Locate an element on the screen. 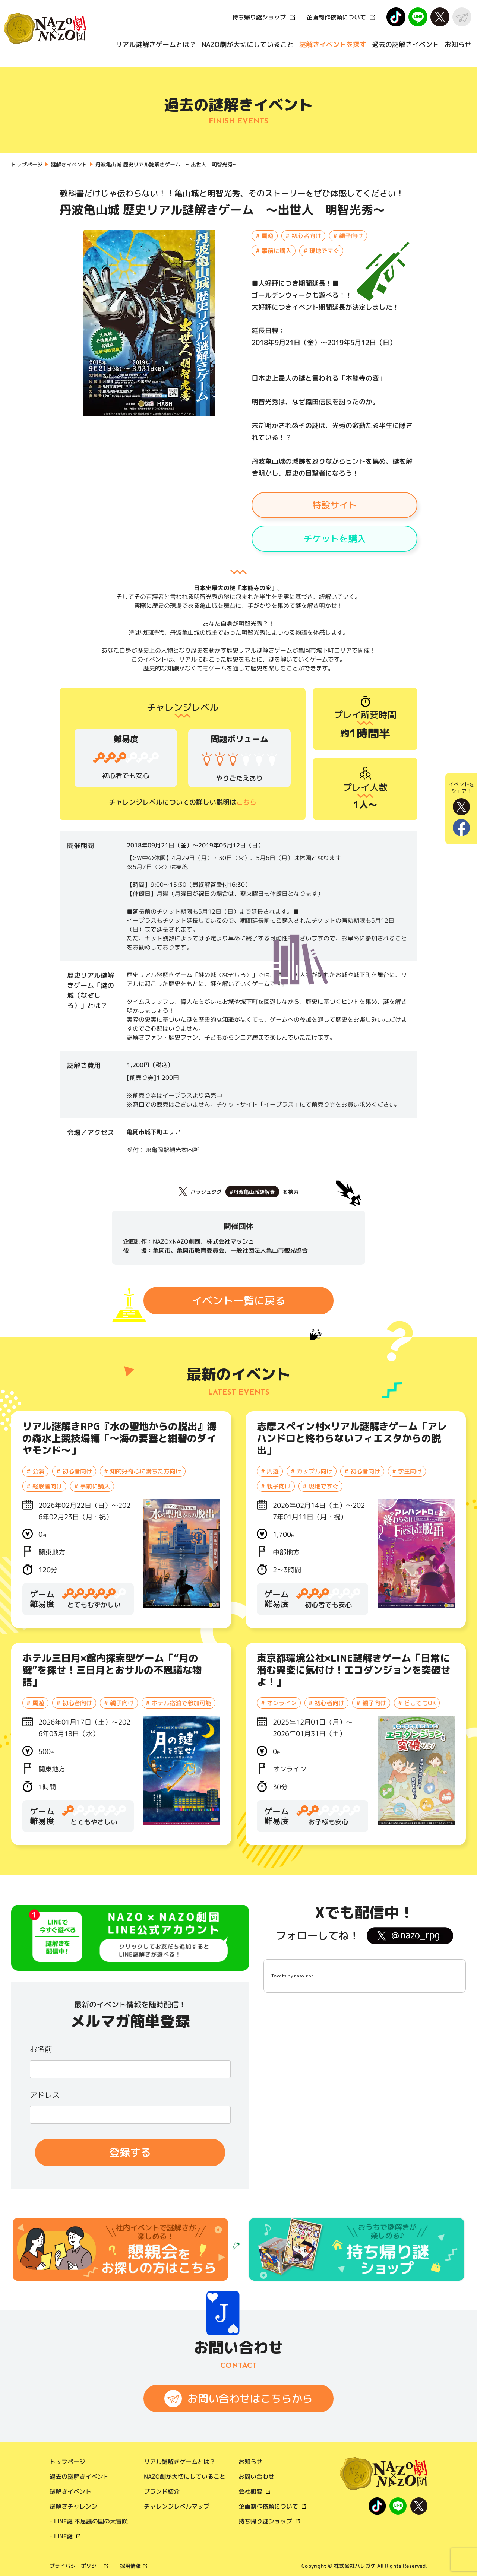 The width and height of the screenshot is (477, 2576). select assault rifle weapon is located at coordinates (383, 271).